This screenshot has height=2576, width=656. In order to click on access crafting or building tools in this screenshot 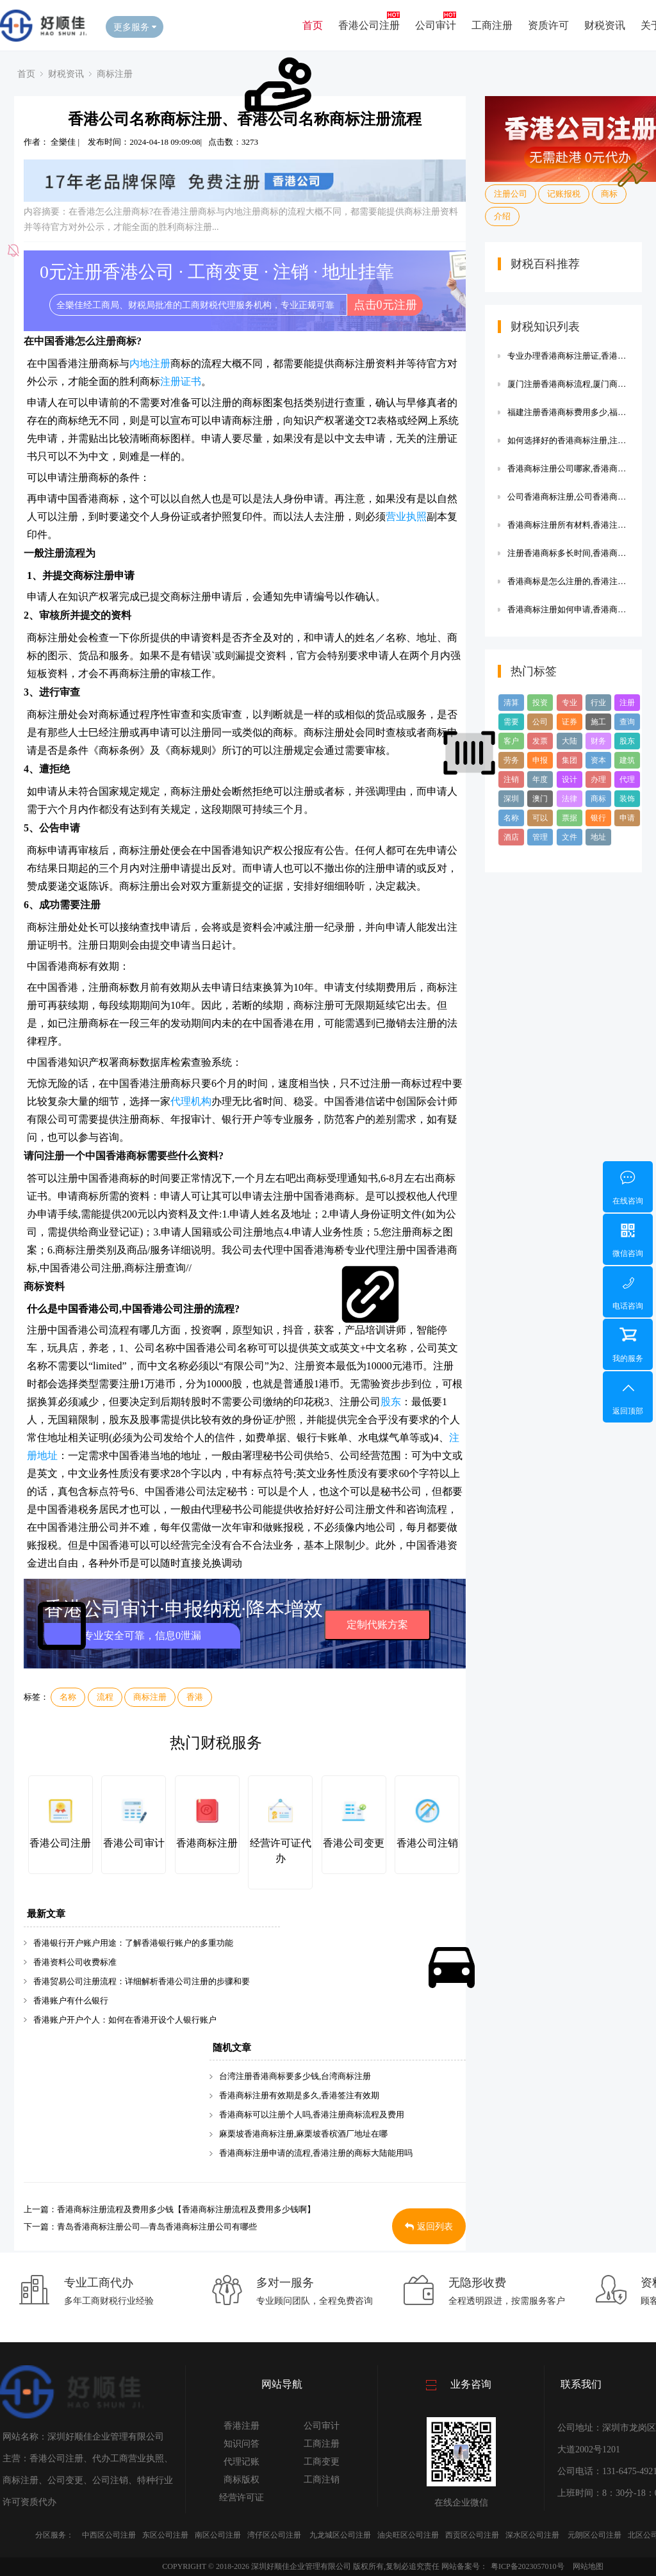, I will do `click(633, 175)`.